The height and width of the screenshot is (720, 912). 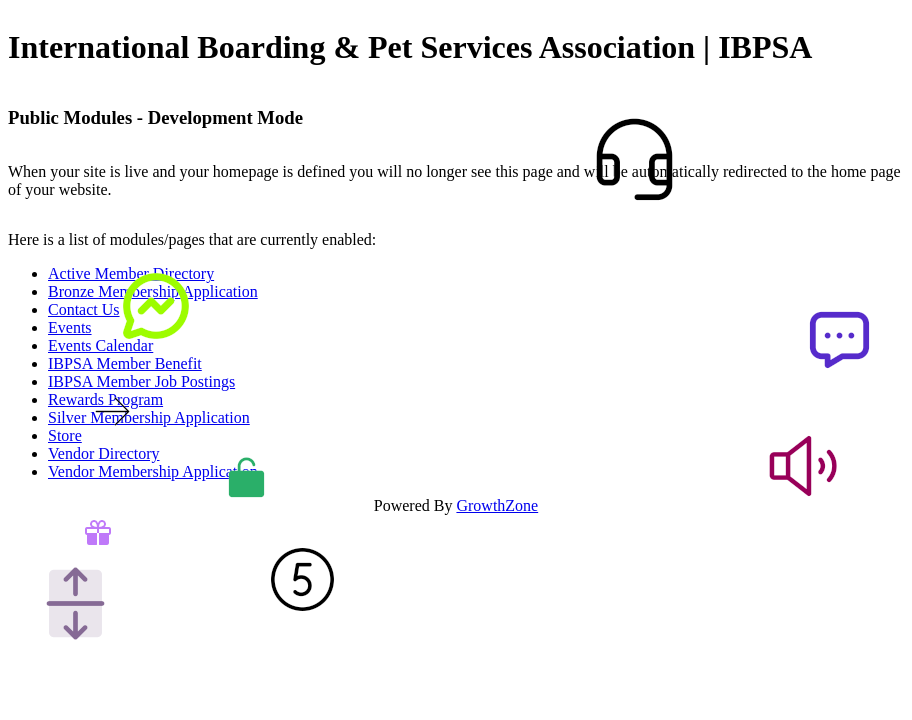 I want to click on volume is set to high, so click(x=802, y=466).